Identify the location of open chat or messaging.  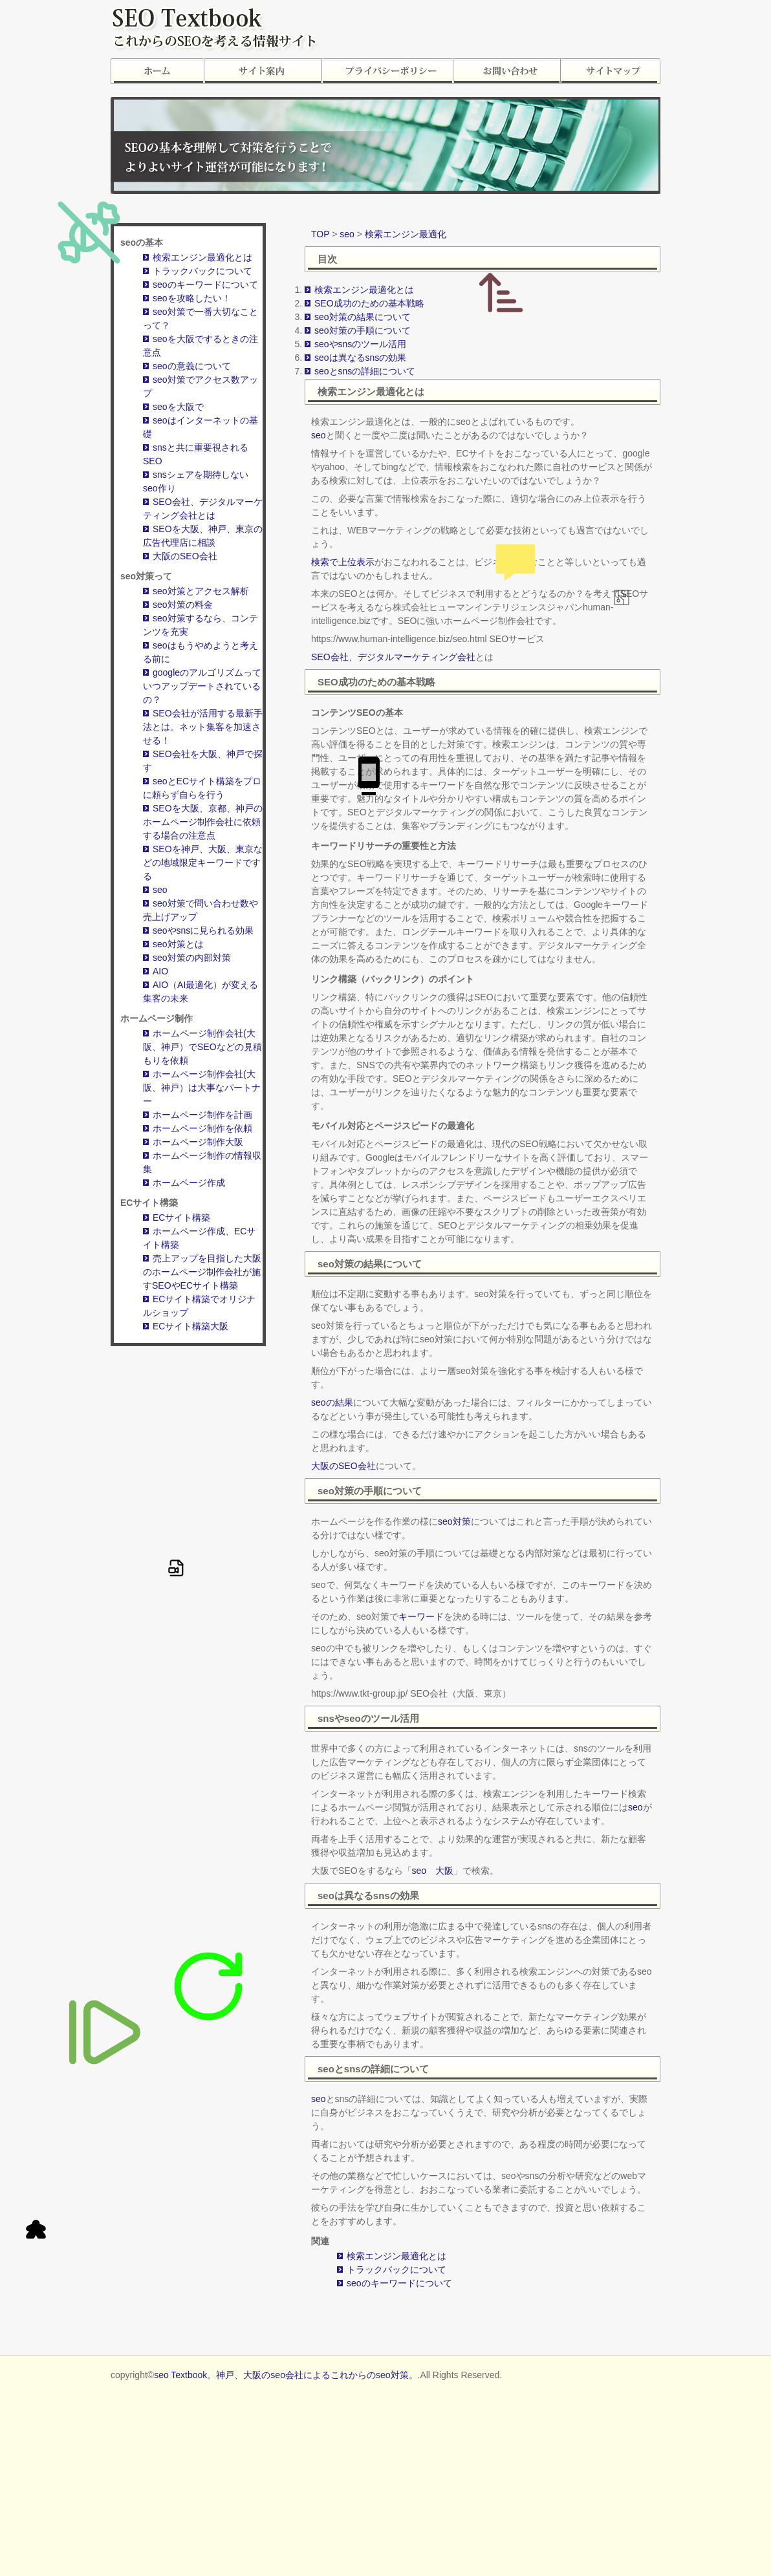
(516, 563).